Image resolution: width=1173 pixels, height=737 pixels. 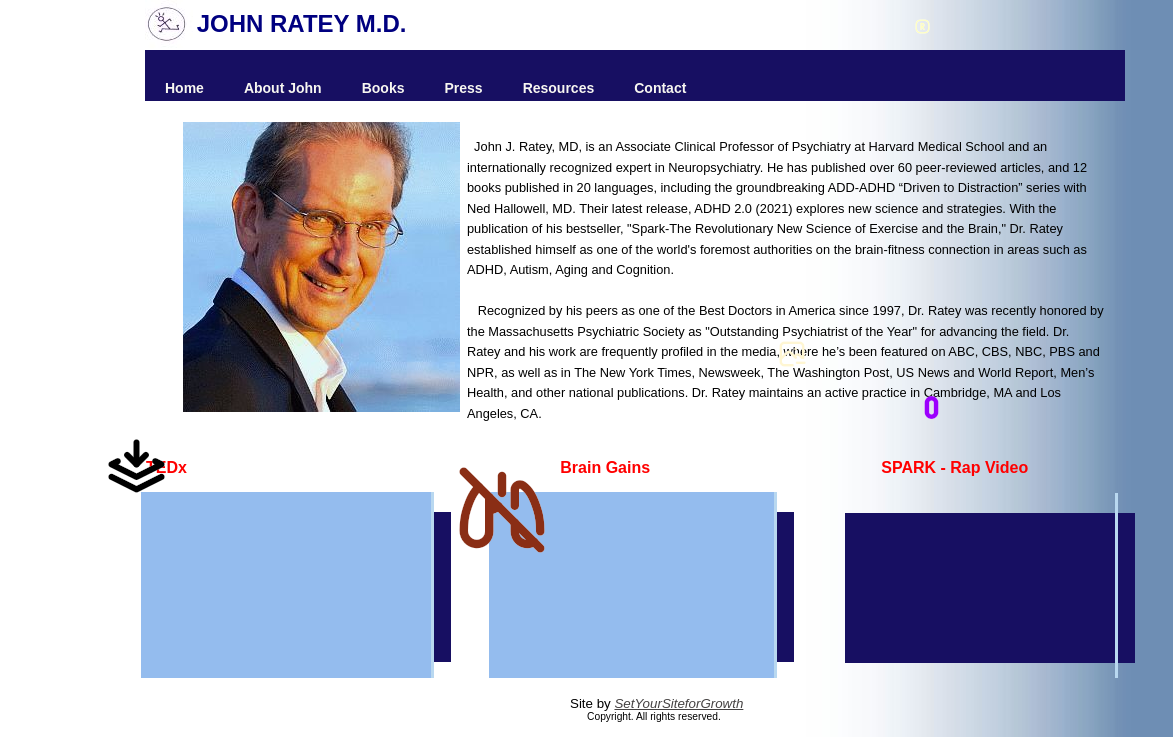 I want to click on remove a photo from your collection, so click(x=792, y=354).